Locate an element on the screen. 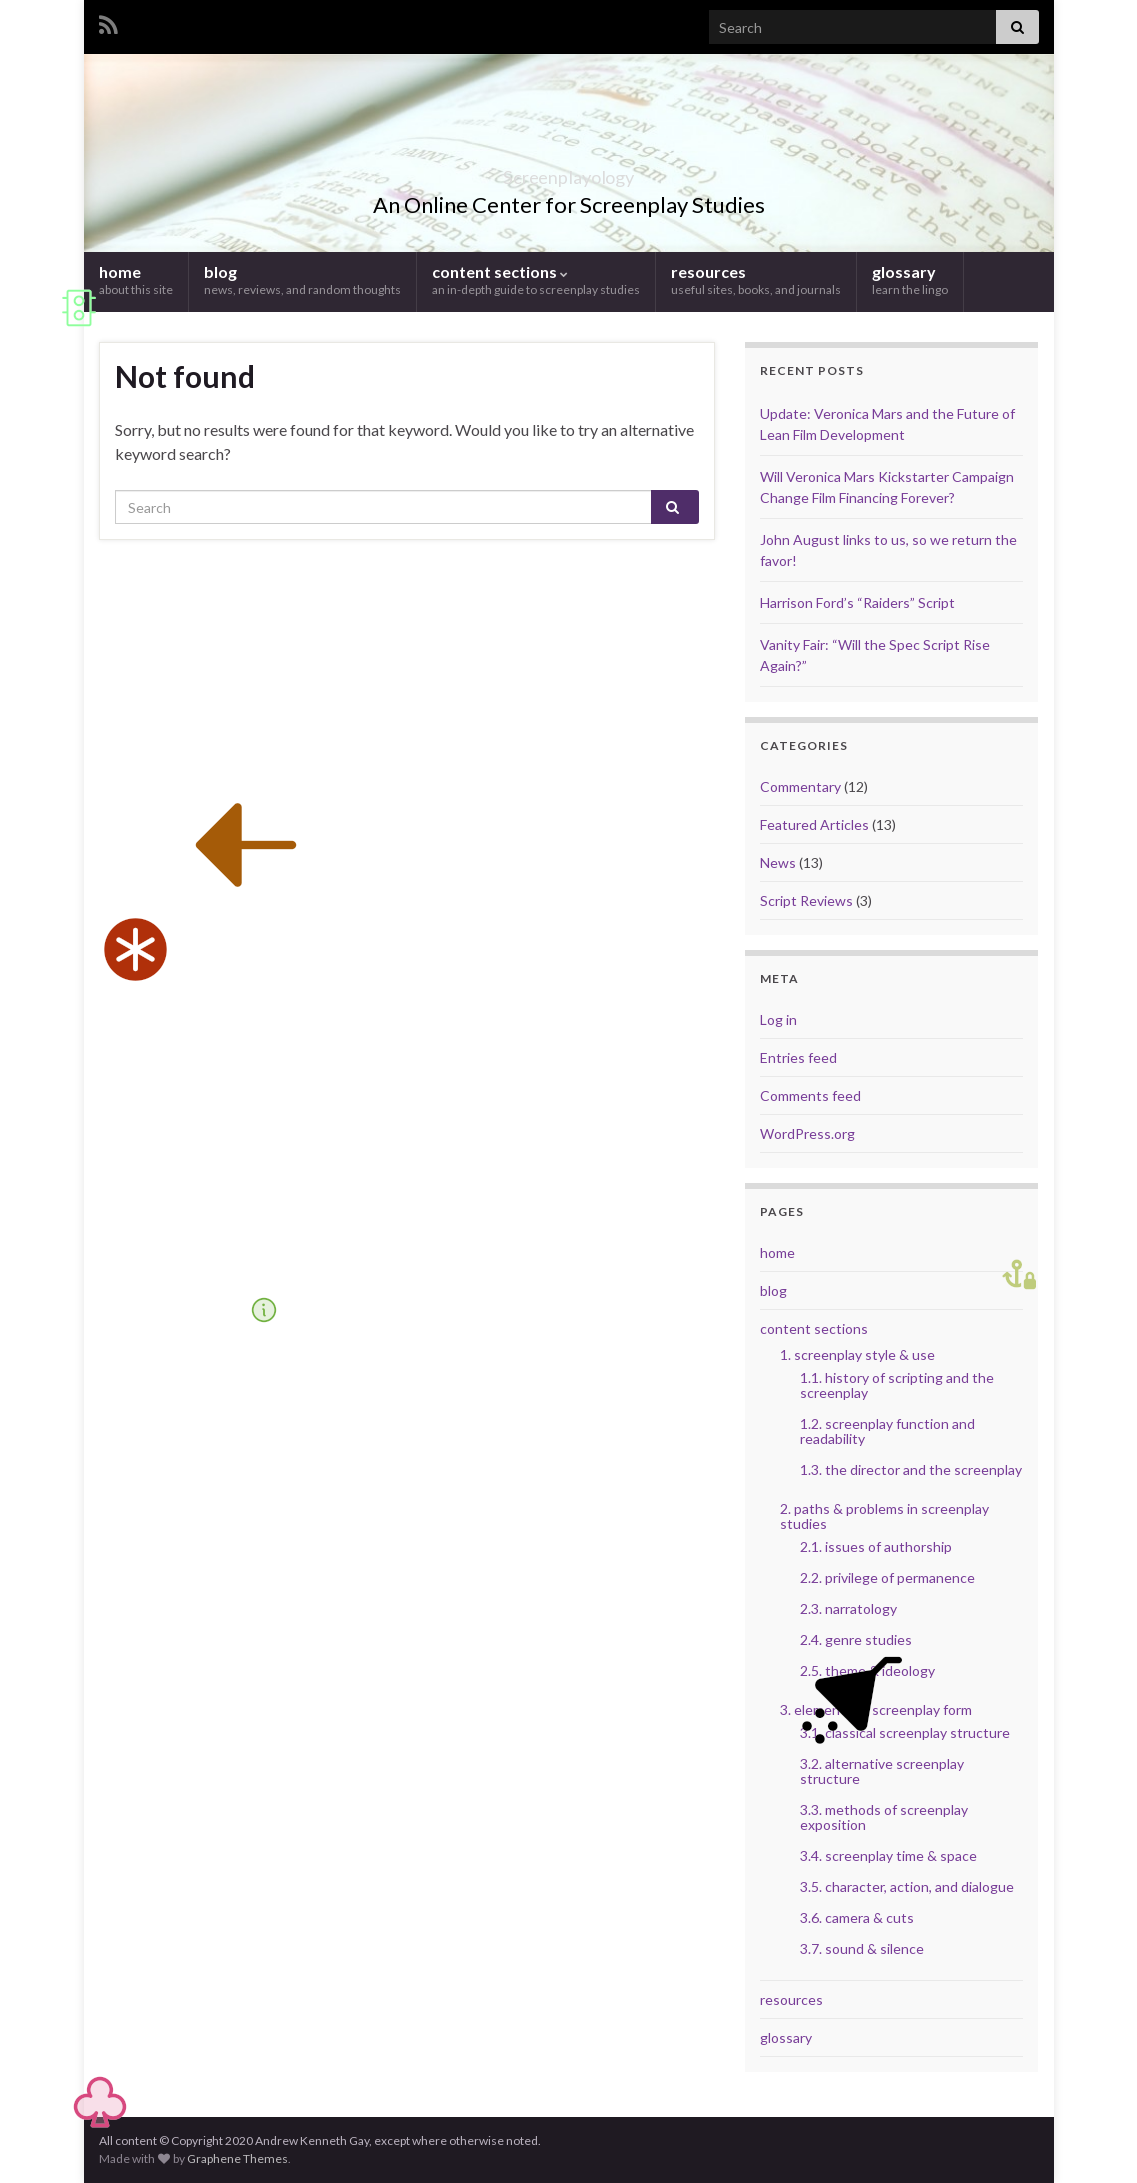 This screenshot has height=2183, width=1137. view more information or details is located at coordinates (264, 1310).